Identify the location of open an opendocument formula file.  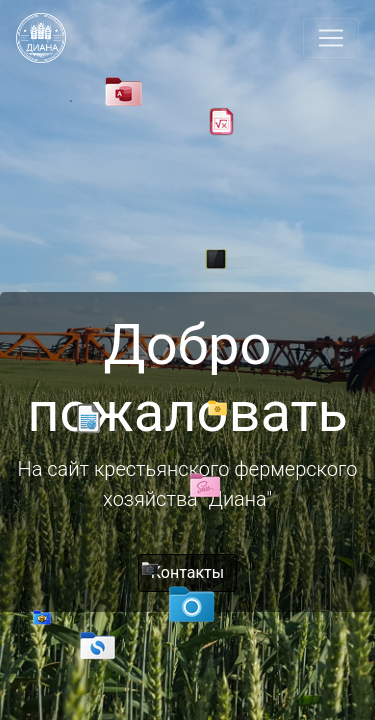
(221, 121).